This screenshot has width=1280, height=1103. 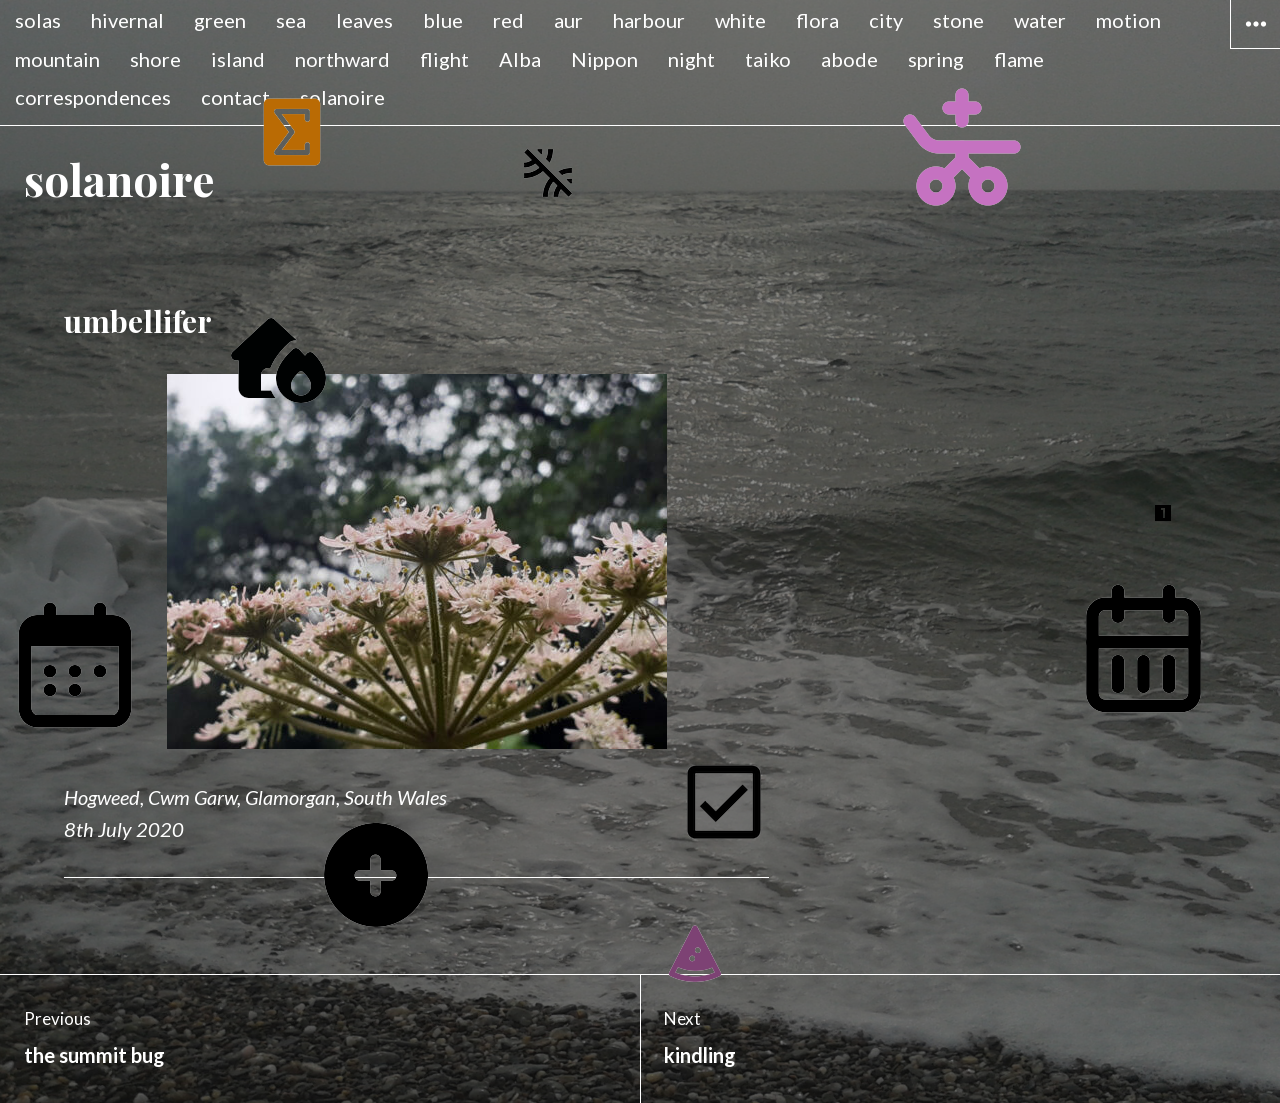 What do you see at coordinates (1143, 648) in the screenshot?
I see `view monthly calendar` at bounding box center [1143, 648].